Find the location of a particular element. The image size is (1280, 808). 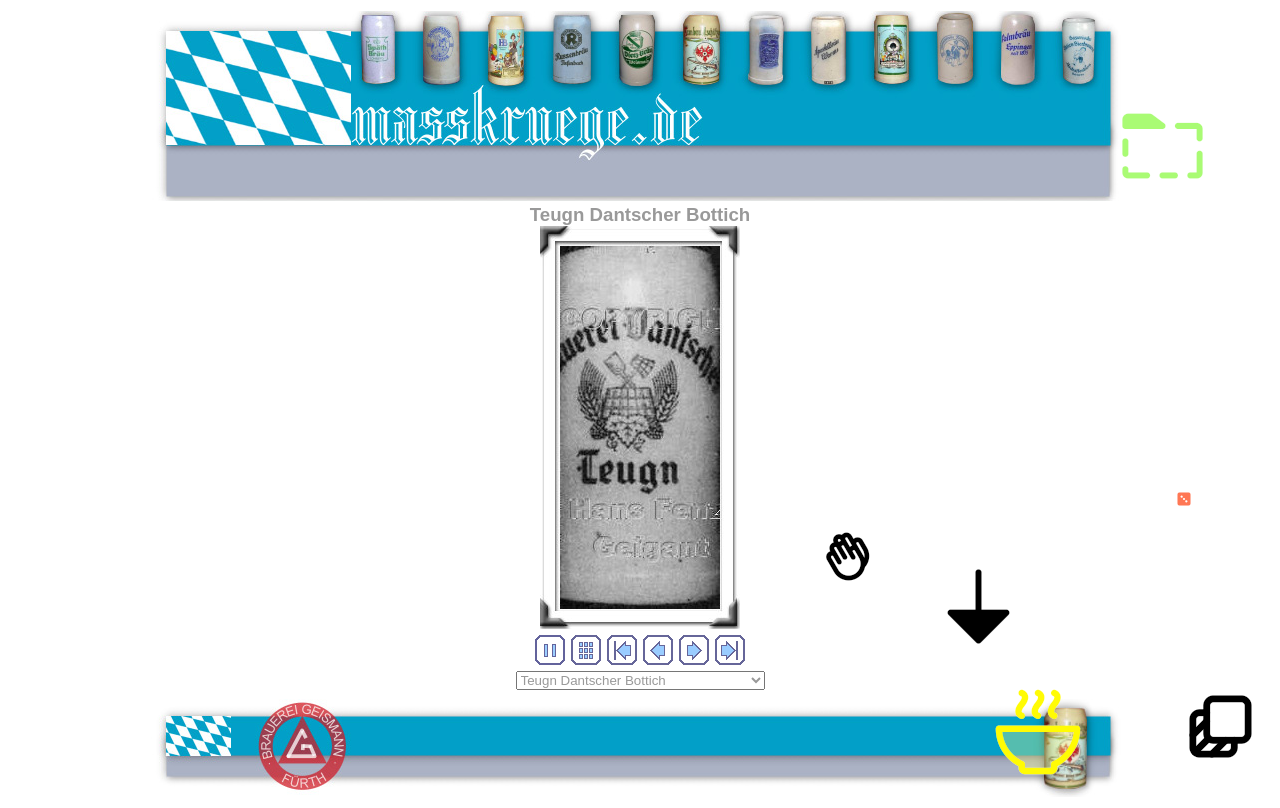

roll dice or generate random number is located at coordinates (1184, 499).